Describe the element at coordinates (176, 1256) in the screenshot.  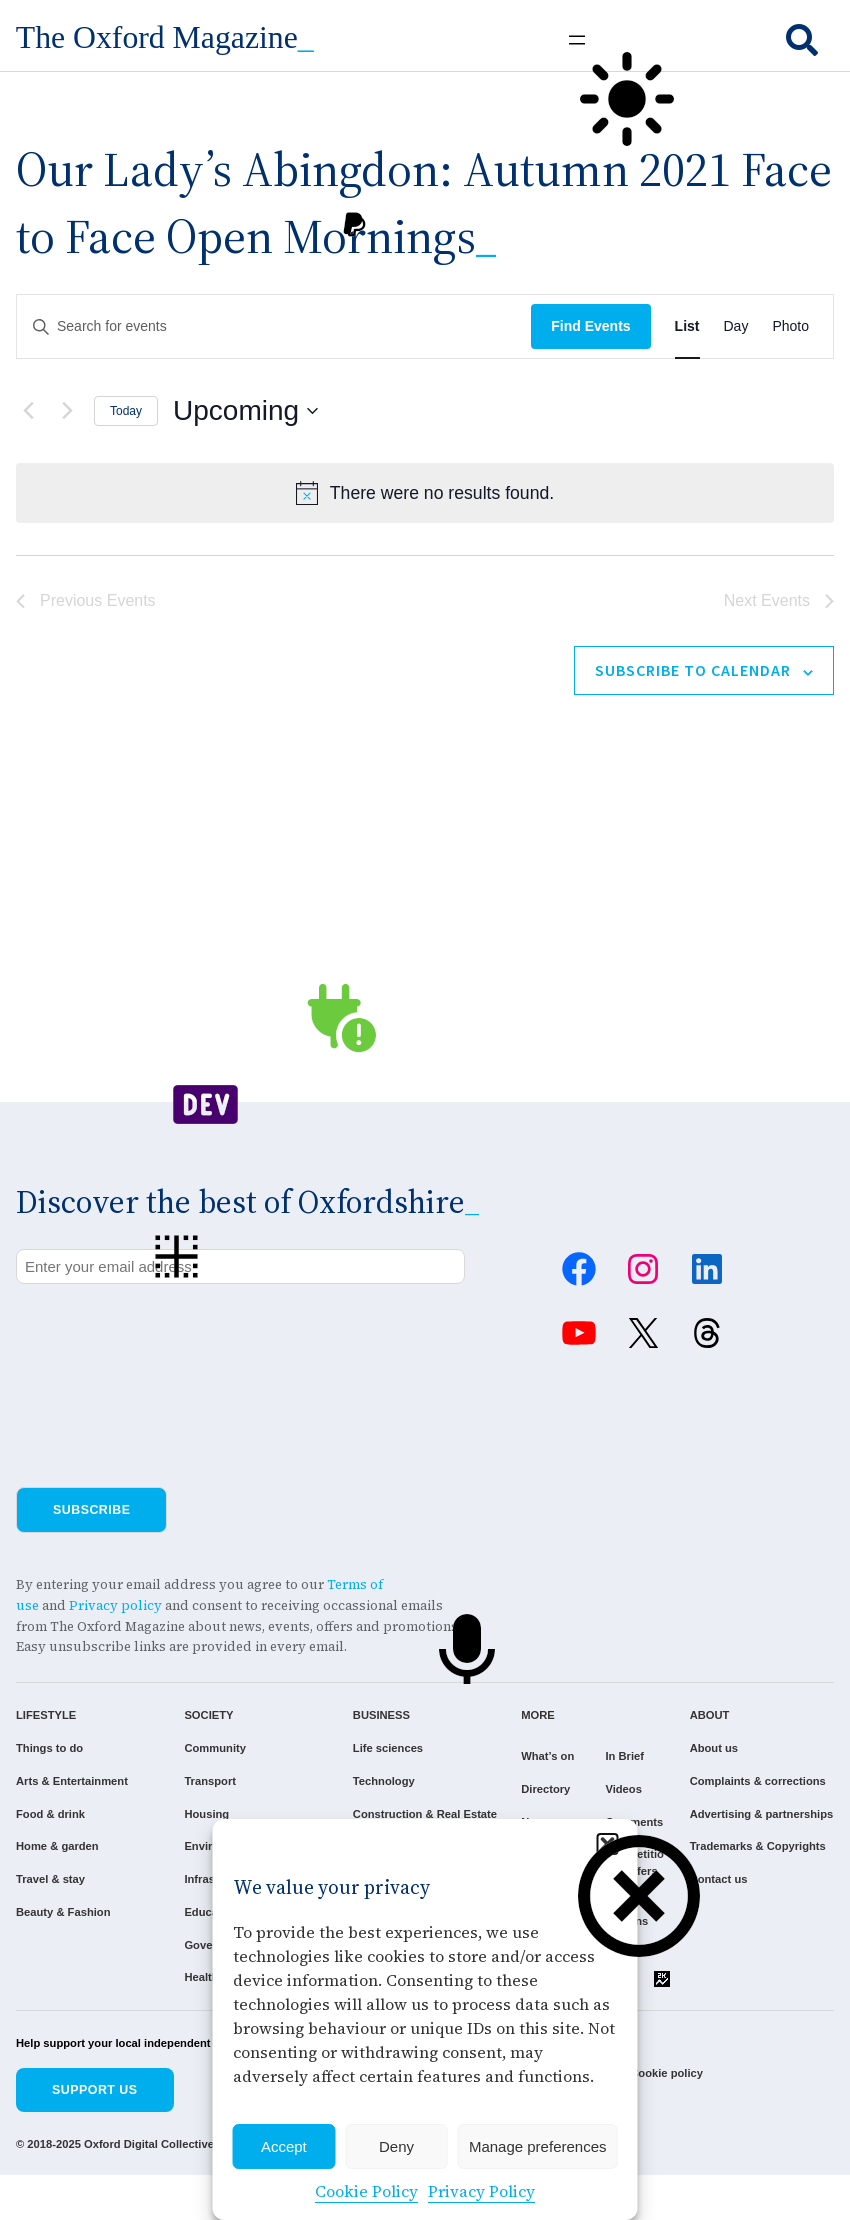
I see `apply inner borders to selected cells` at that location.